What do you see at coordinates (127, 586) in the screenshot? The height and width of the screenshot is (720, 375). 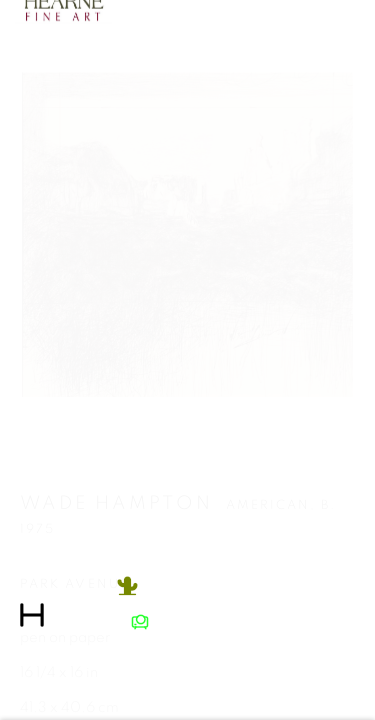 I see `indicates desert or arid climate category` at bounding box center [127, 586].